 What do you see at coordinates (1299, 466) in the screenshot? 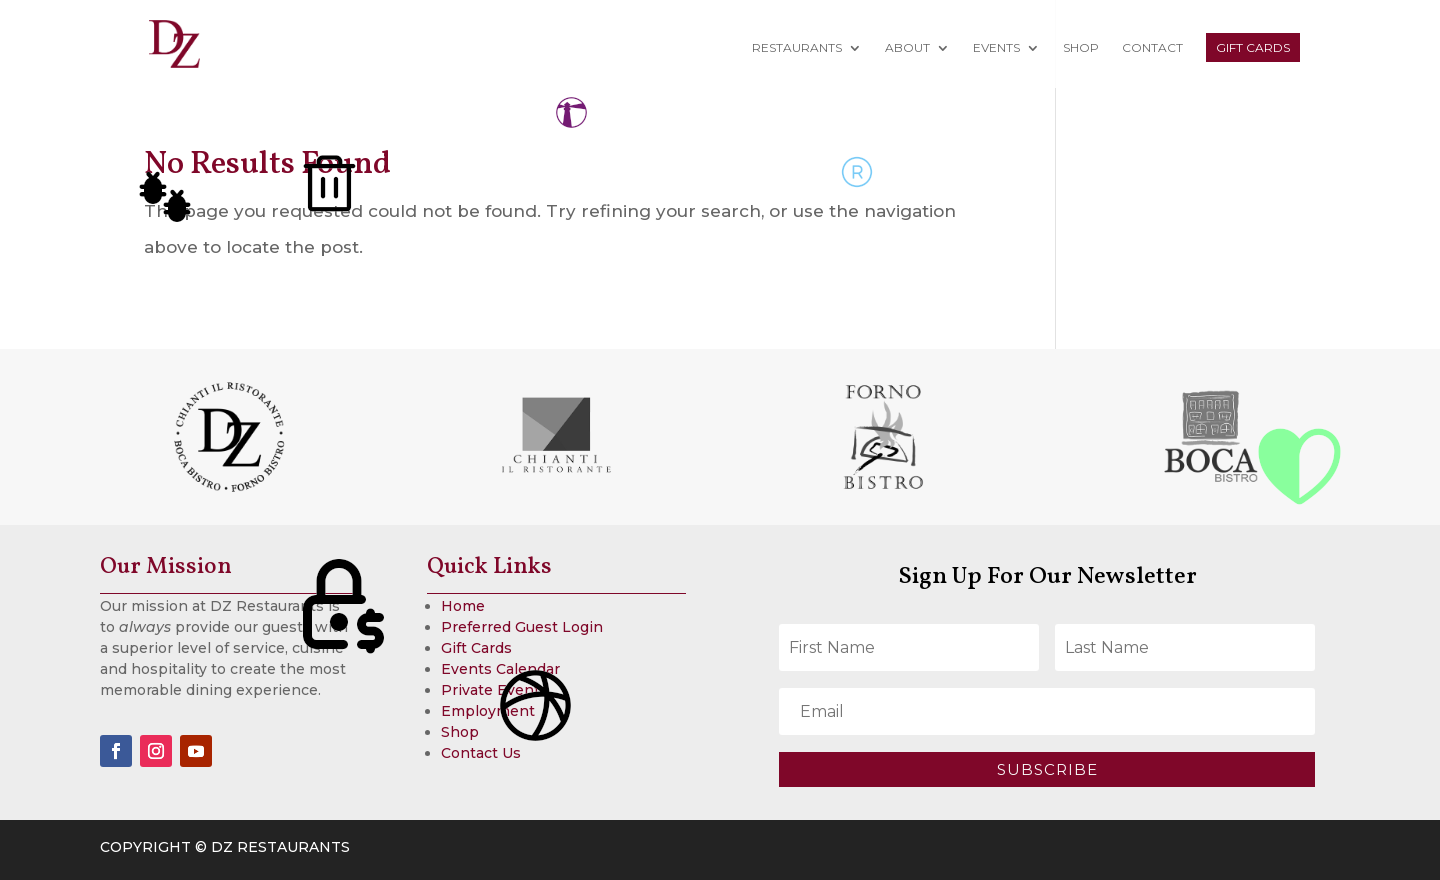
I see `indicates partial like or favorite status` at bounding box center [1299, 466].